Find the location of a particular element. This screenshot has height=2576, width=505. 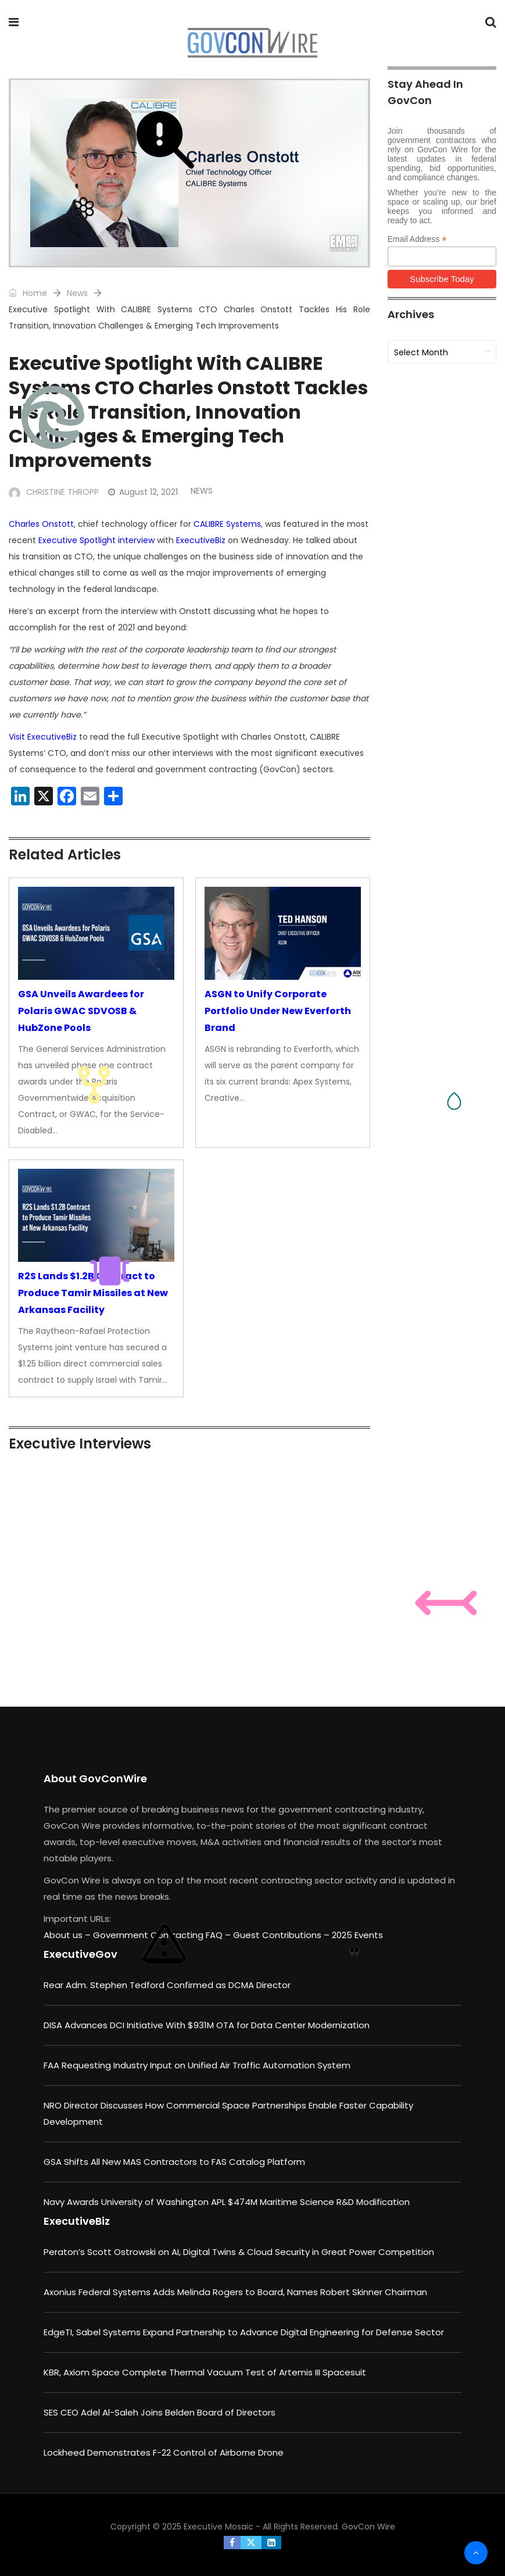

activate boost or turbo mode is located at coordinates (354, 1951).